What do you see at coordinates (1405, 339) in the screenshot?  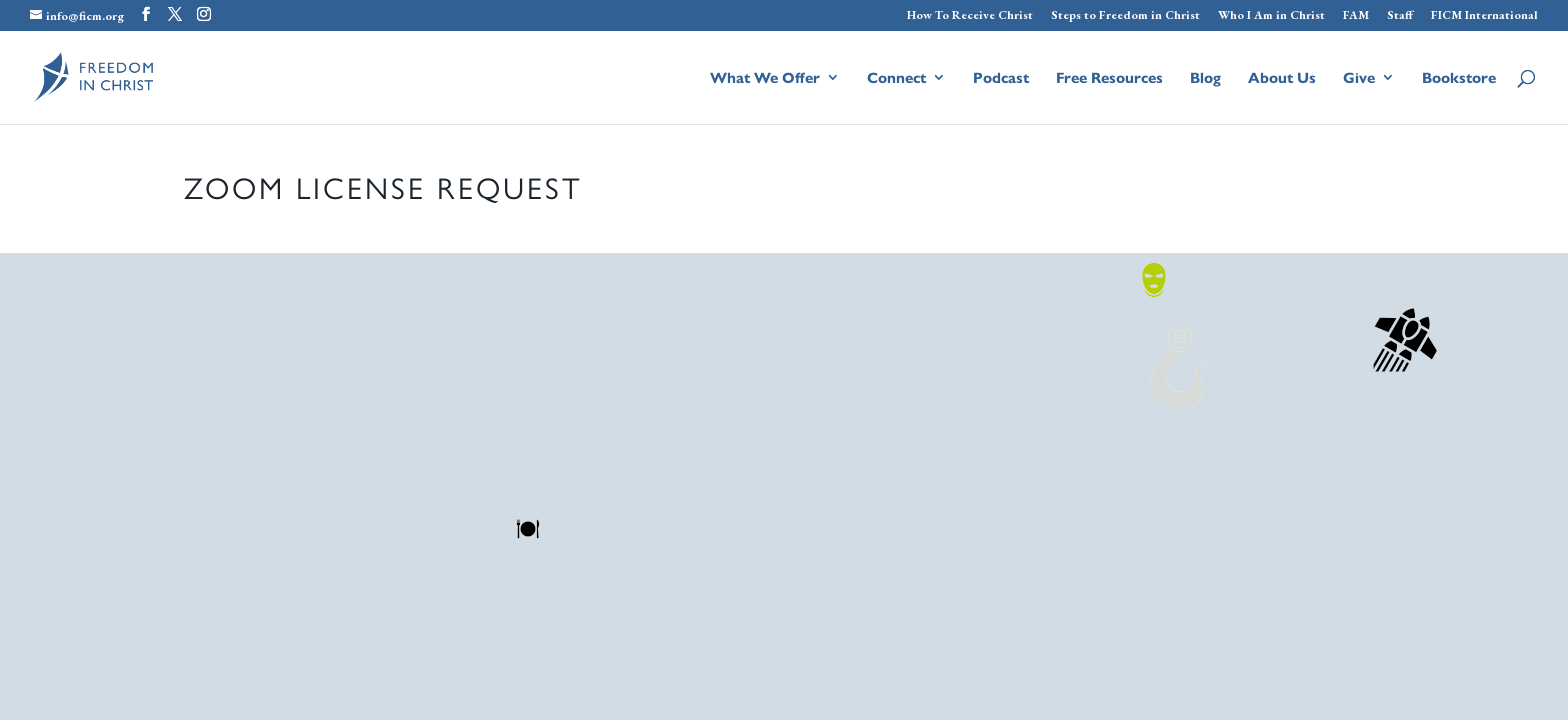 I see `activate jetpack or boost ability` at bounding box center [1405, 339].